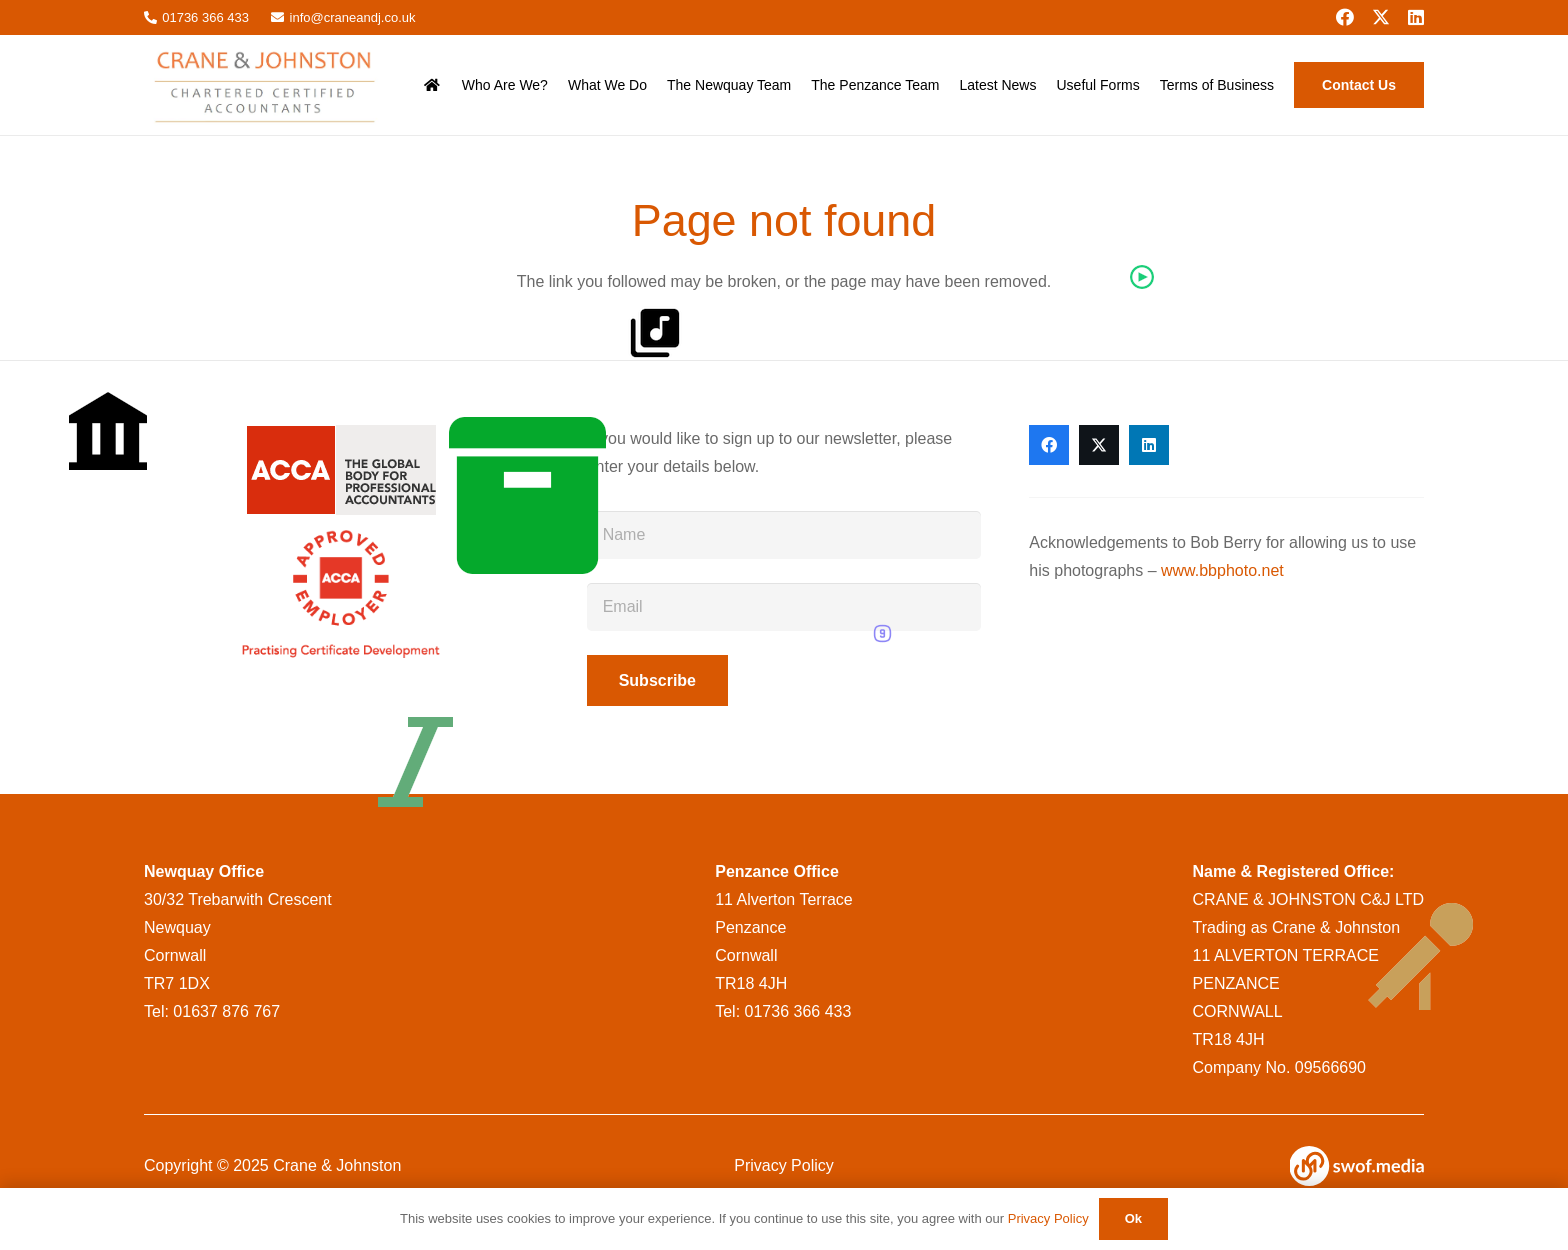 The height and width of the screenshot is (1250, 1568). What do you see at coordinates (1419, 956) in the screenshot?
I see `access artist or musician profile` at bounding box center [1419, 956].